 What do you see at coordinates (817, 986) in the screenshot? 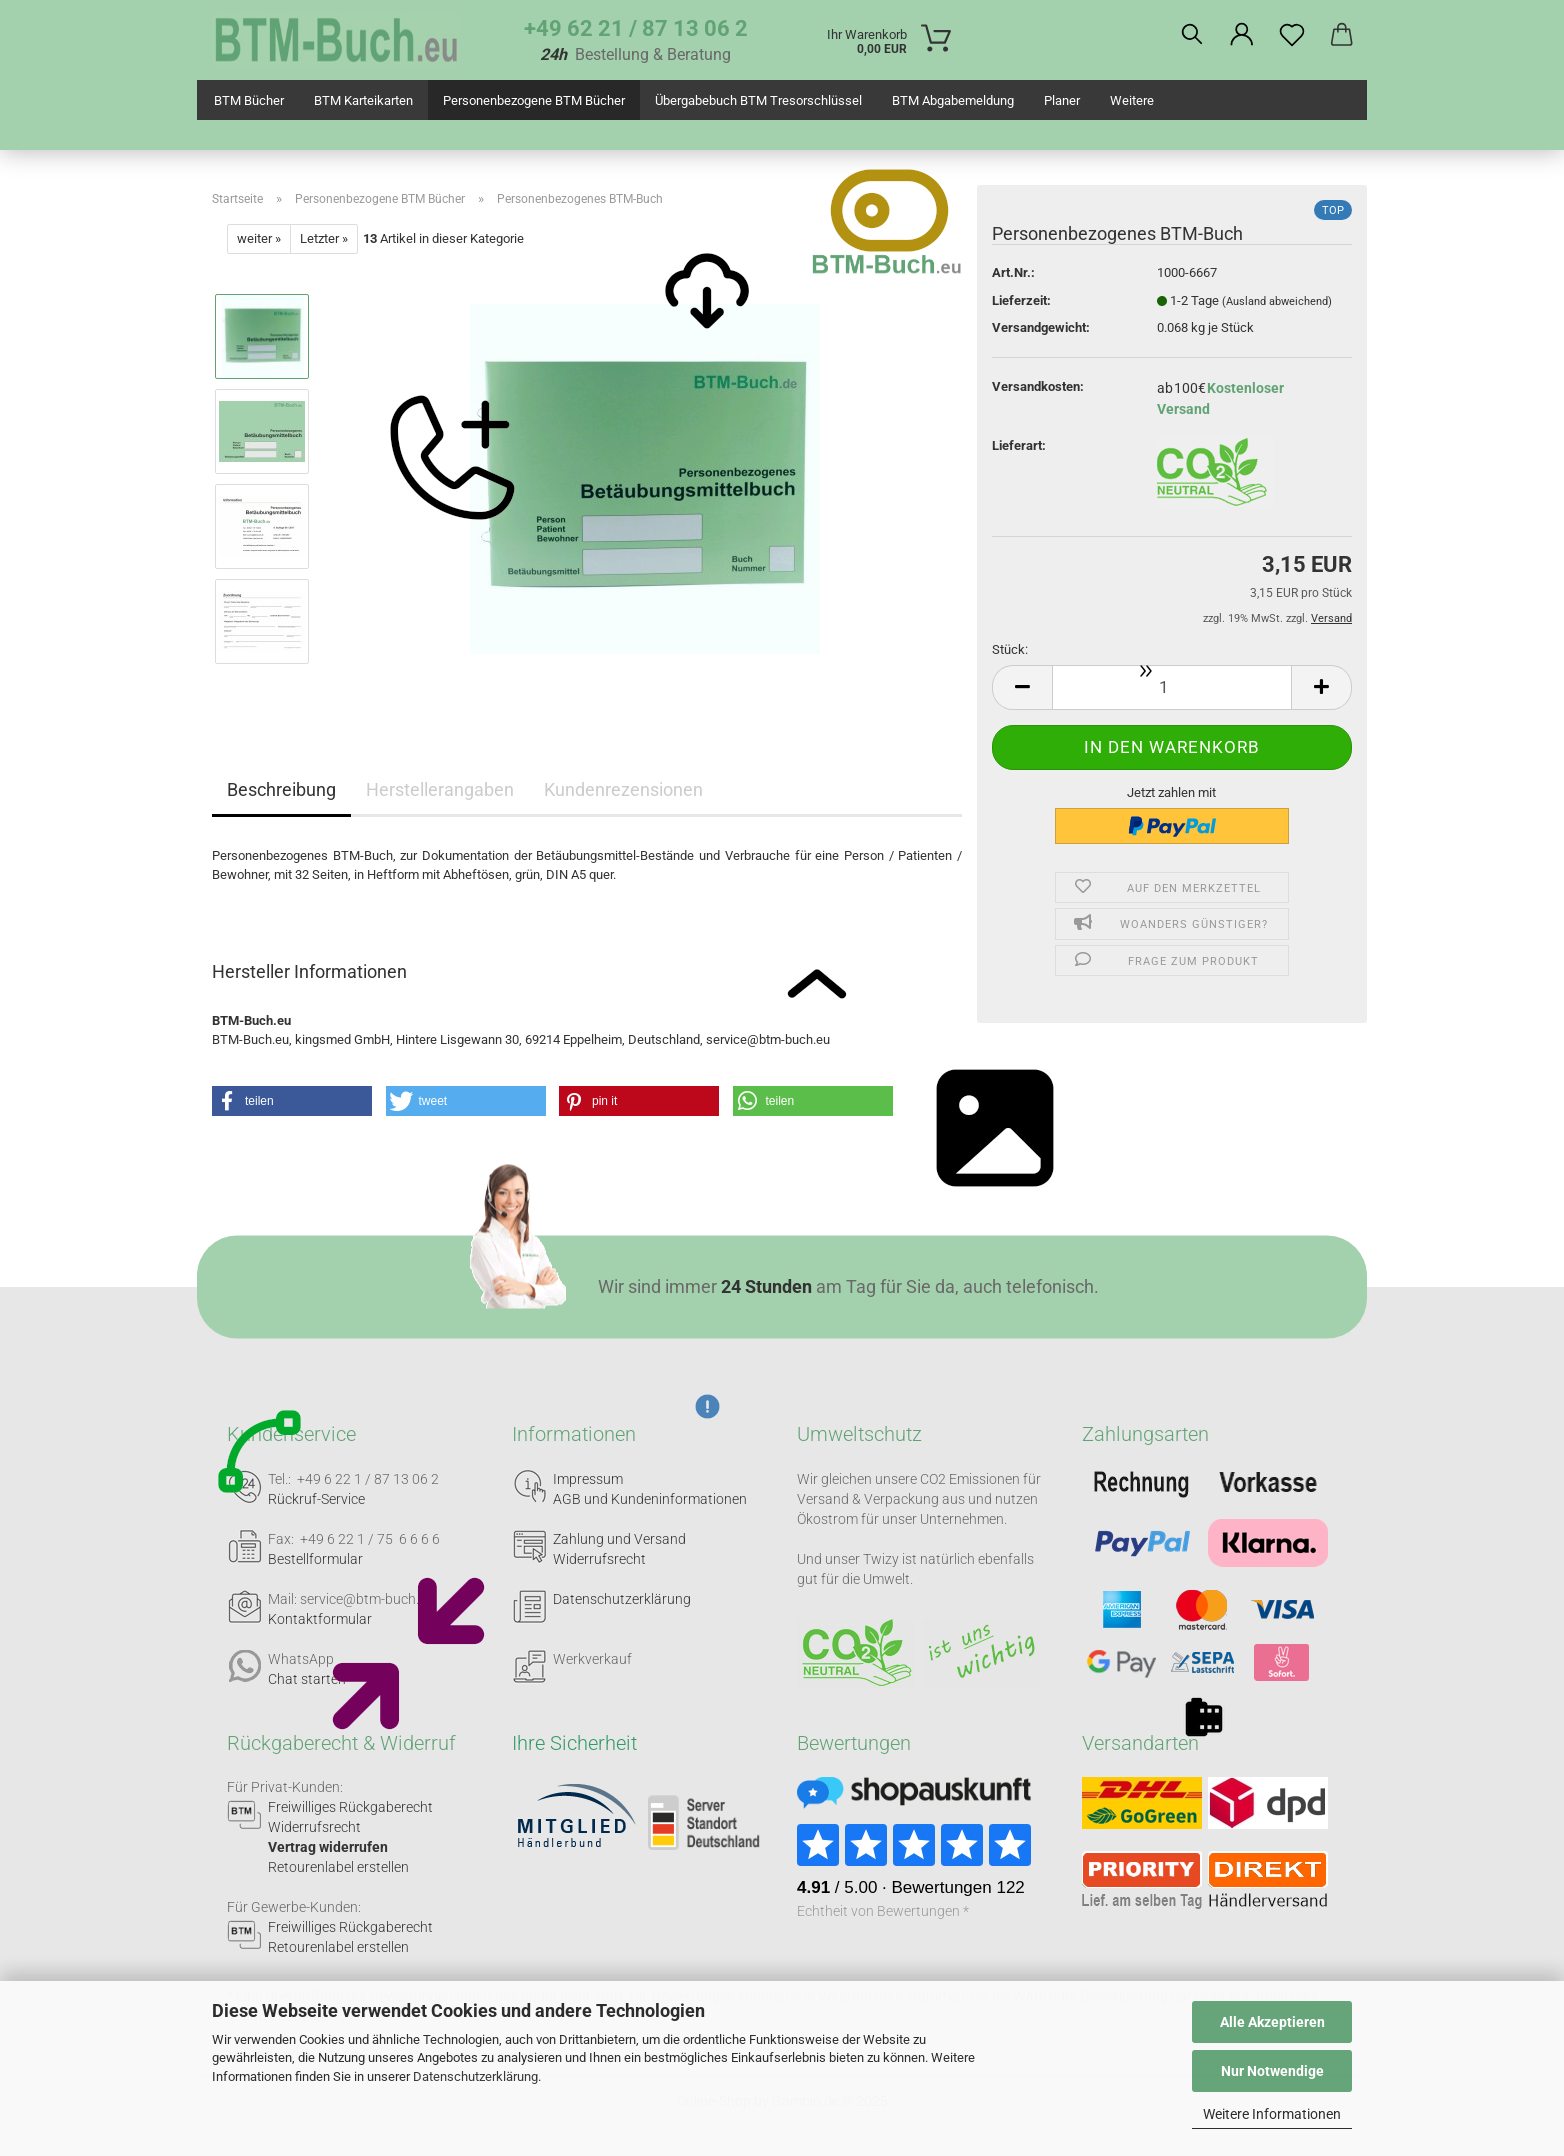
I see `collapse an expanded section or menu` at bounding box center [817, 986].